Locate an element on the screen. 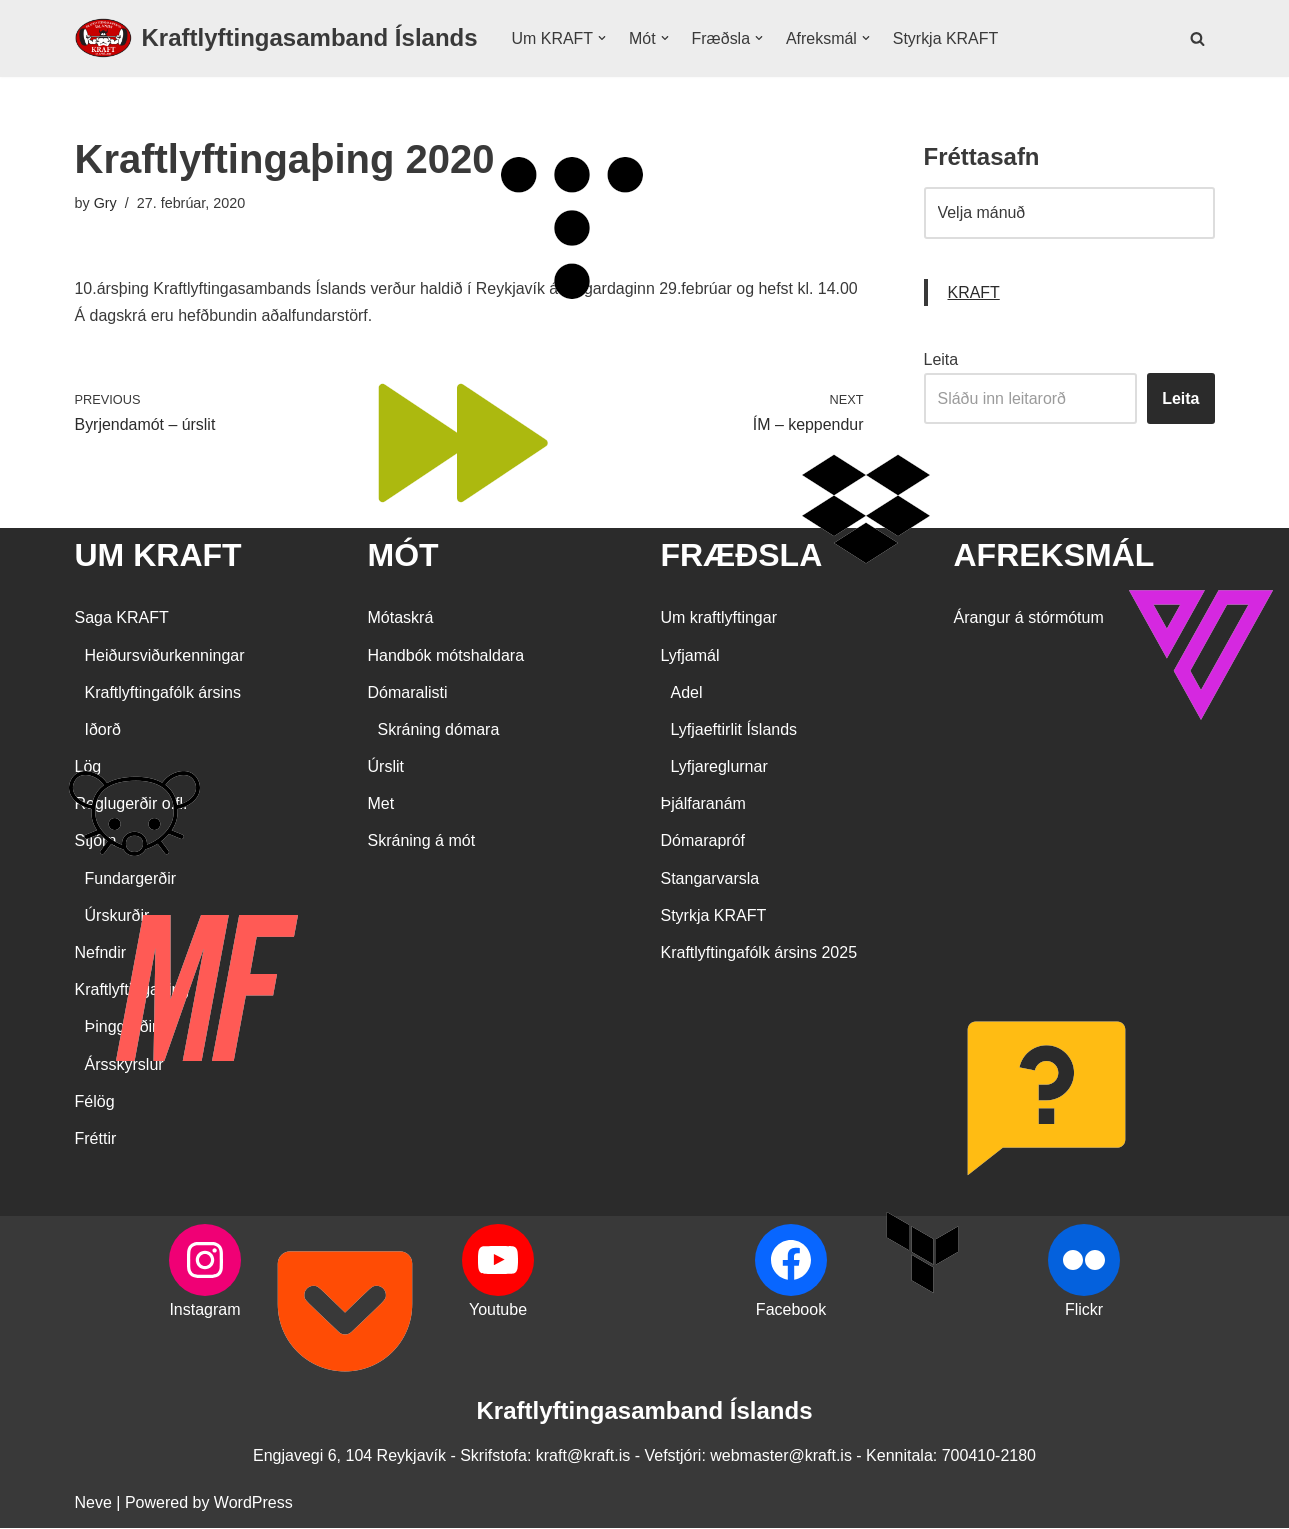 The height and width of the screenshot is (1529, 1289). HashiCorp Terraform branding or logo is located at coordinates (922, 1252).